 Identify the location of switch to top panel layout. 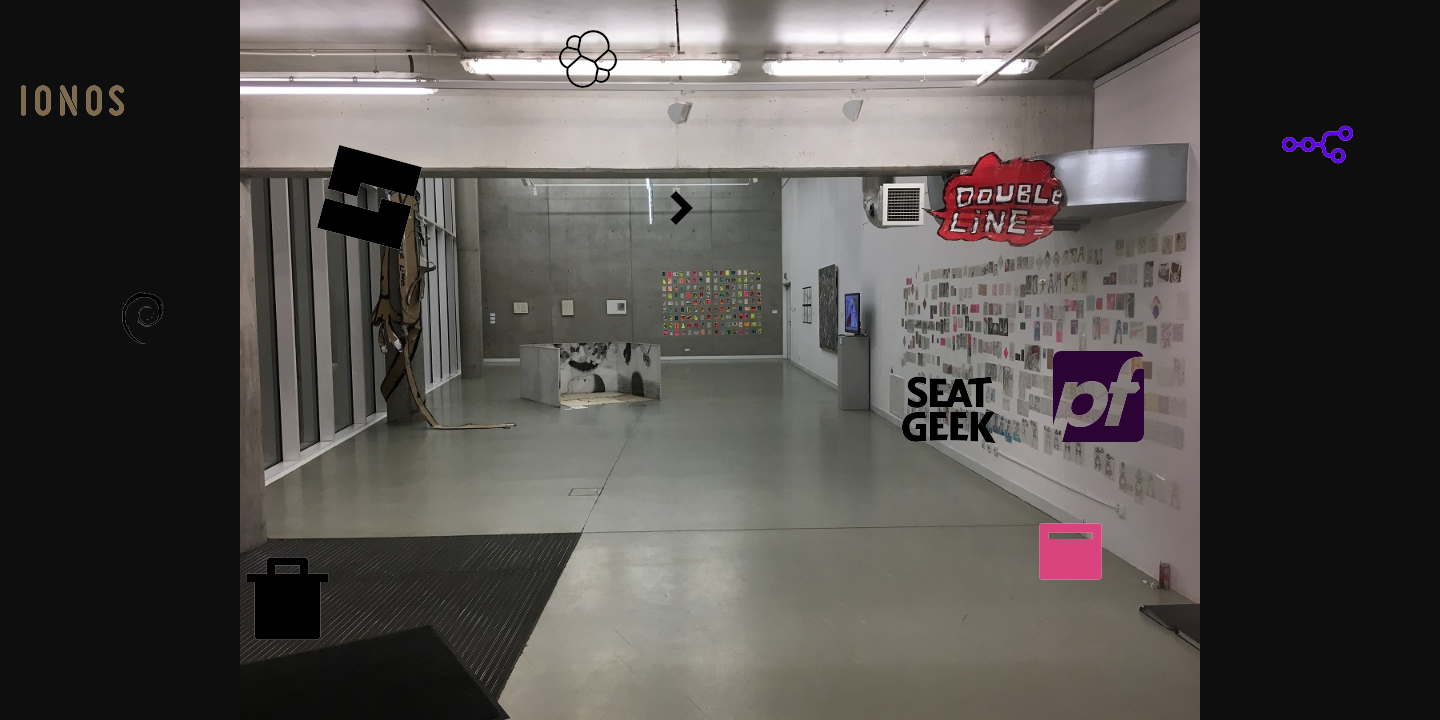
(1070, 551).